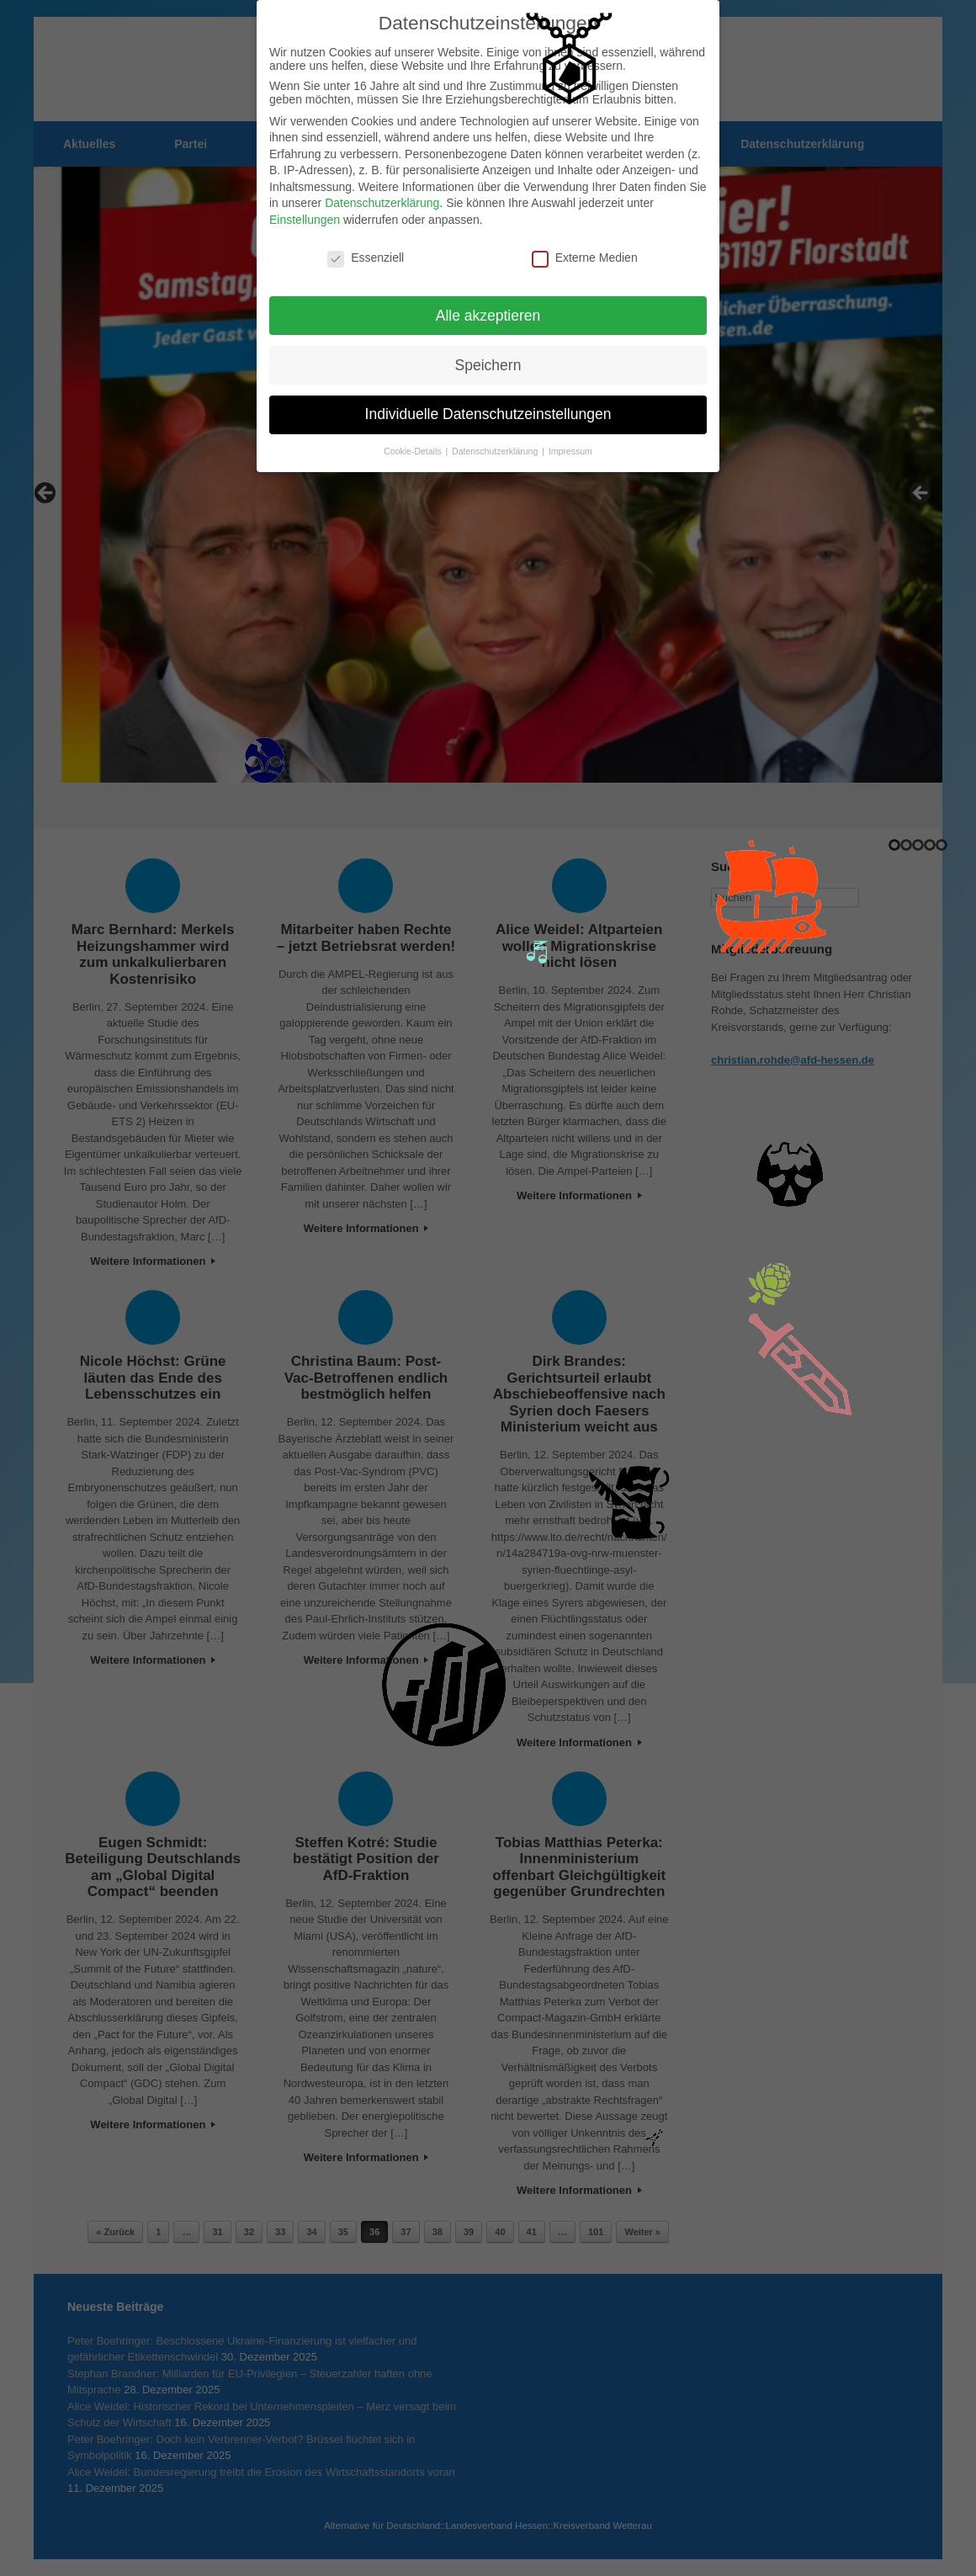  I want to click on navigate to rocky terrain or mountain area in game, so click(443, 1684).